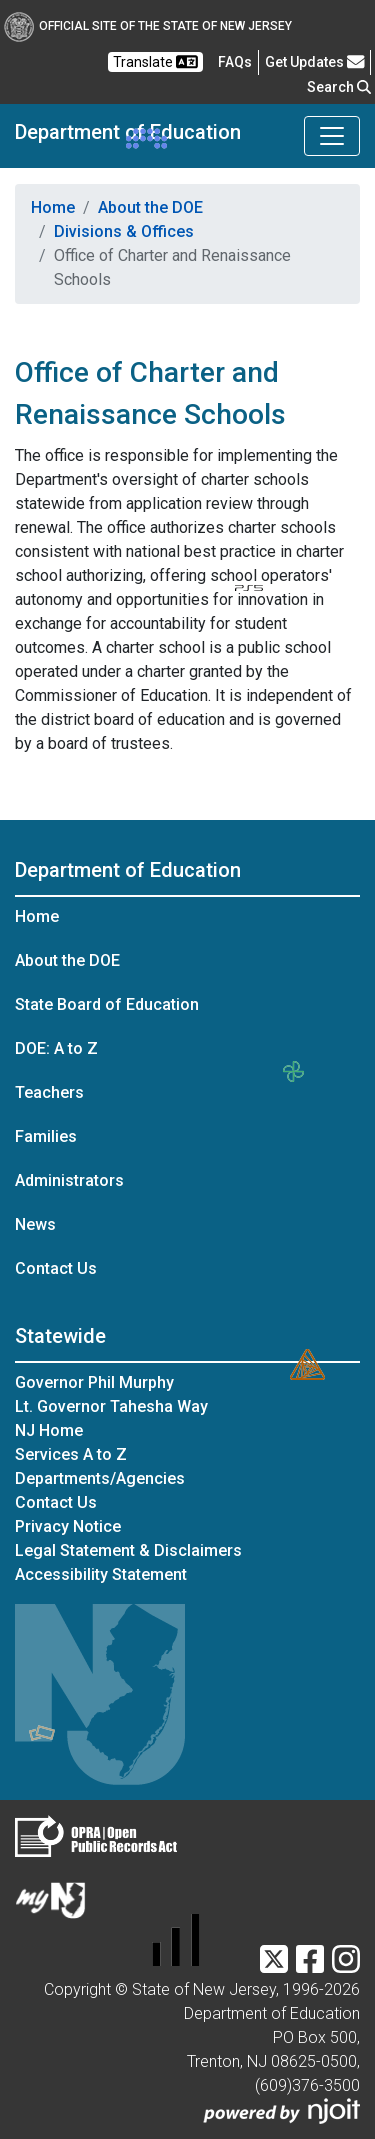 The image size is (375, 2139). I want to click on open the Affine app, so click(307, 1364).